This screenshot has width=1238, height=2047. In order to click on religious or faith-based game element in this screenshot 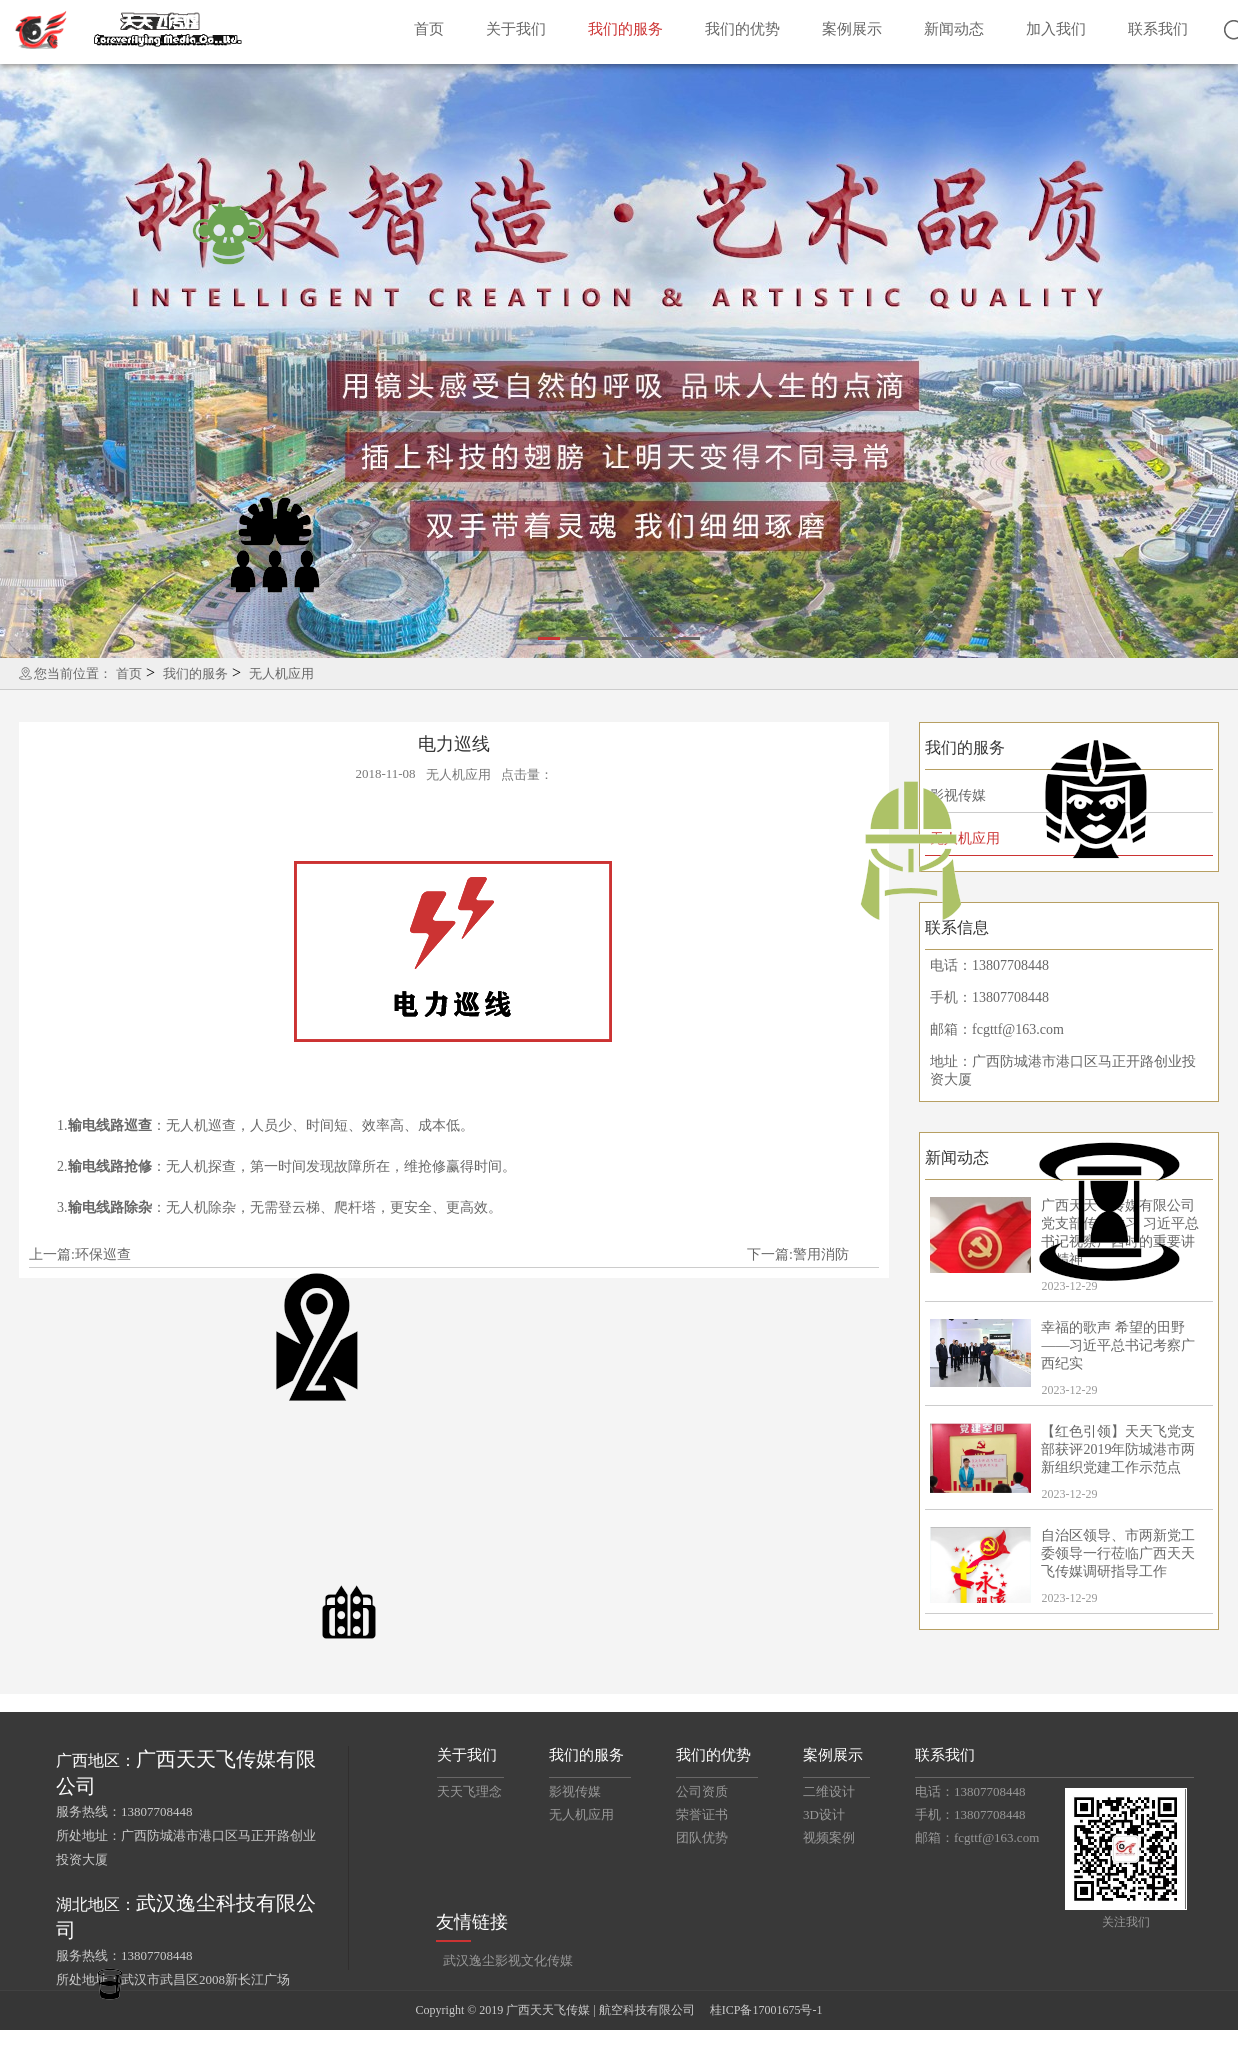, I will do `click(316, 1336)`.